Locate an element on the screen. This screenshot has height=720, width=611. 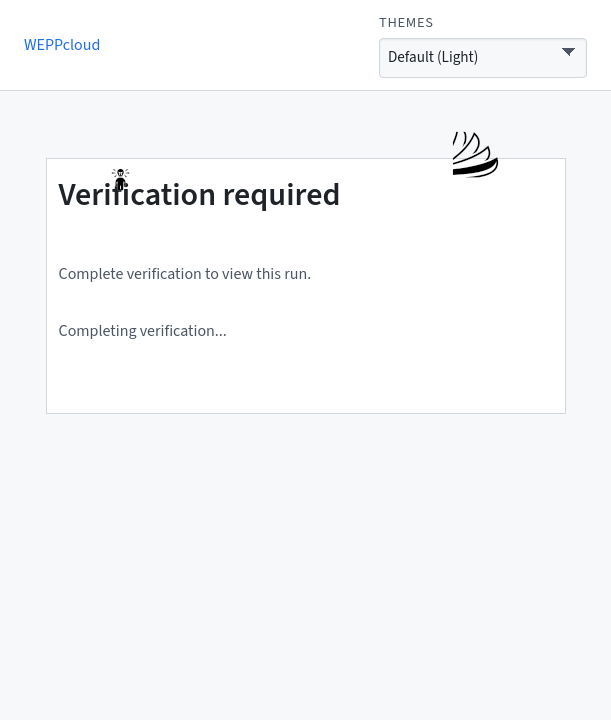
indicates smart or intelligent feature enabled is located at coordinates (120, 179).